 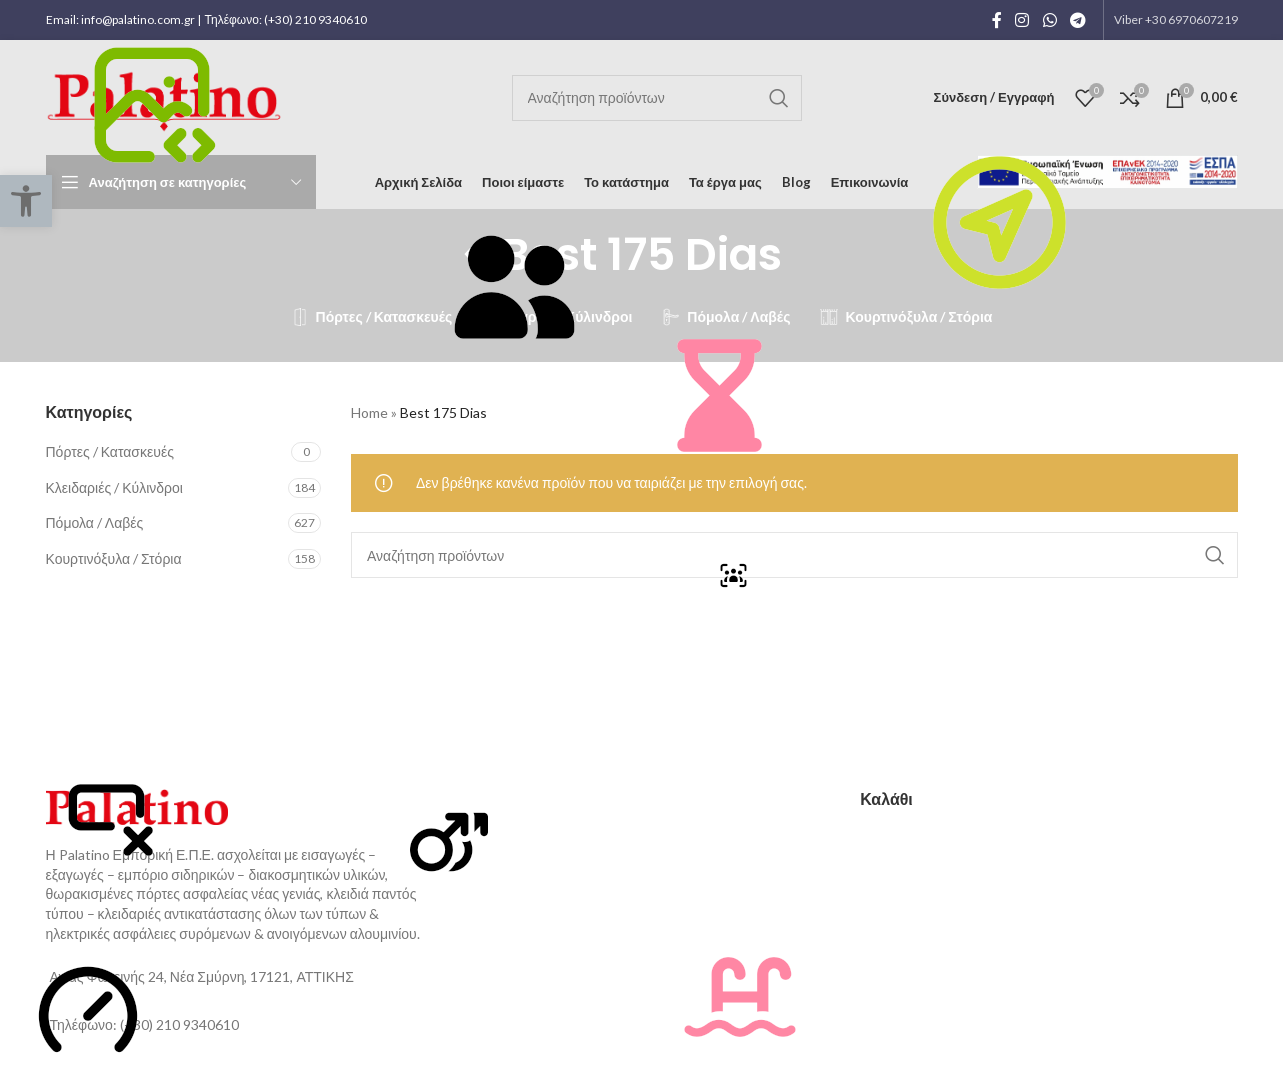 I want to click on test internet connection speed, so click(x=88, y=1011).